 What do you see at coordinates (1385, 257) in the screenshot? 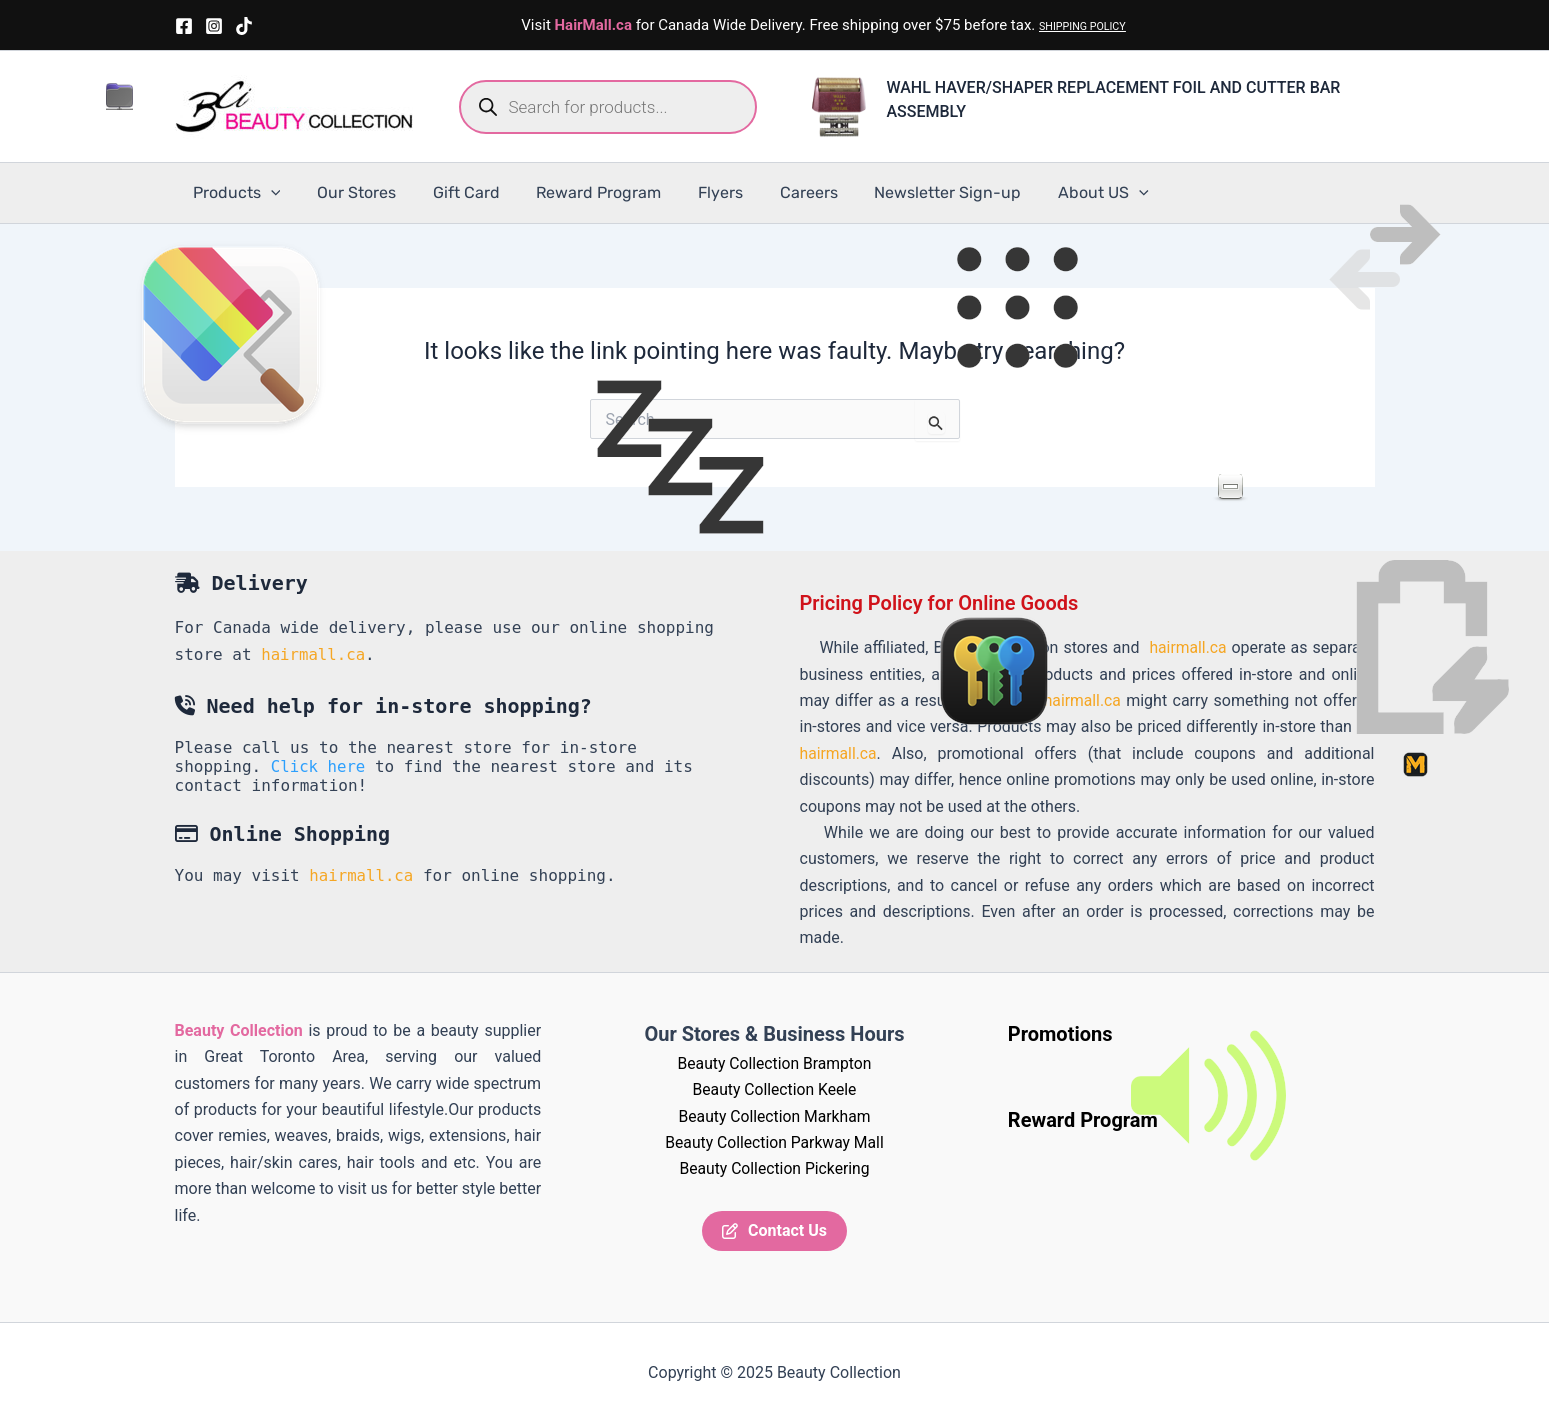
I see `indicates active data transmission on the network` at bounding box center [1385, 257].